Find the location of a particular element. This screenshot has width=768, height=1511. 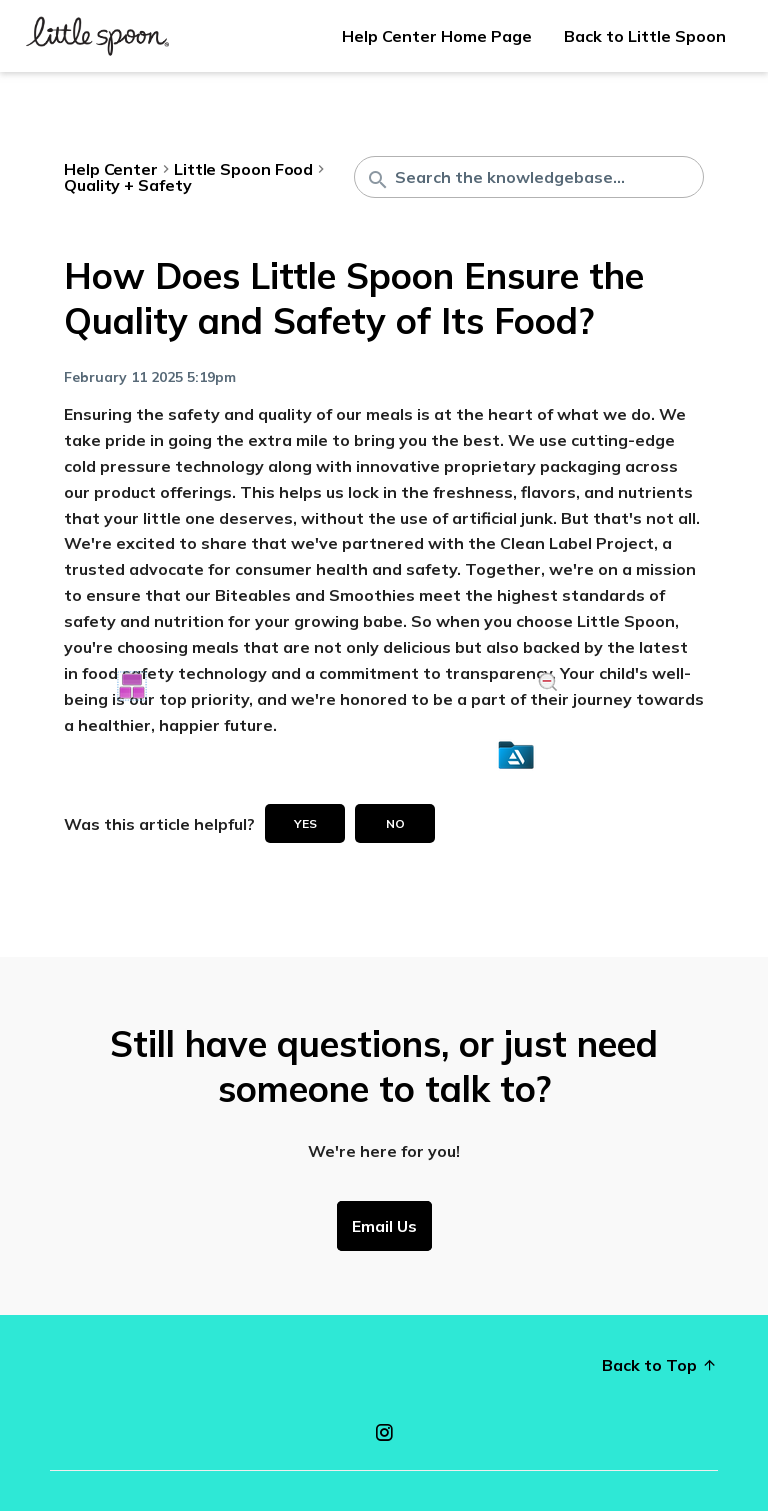

folder for artstation project files is located at coordinates (516, 756).